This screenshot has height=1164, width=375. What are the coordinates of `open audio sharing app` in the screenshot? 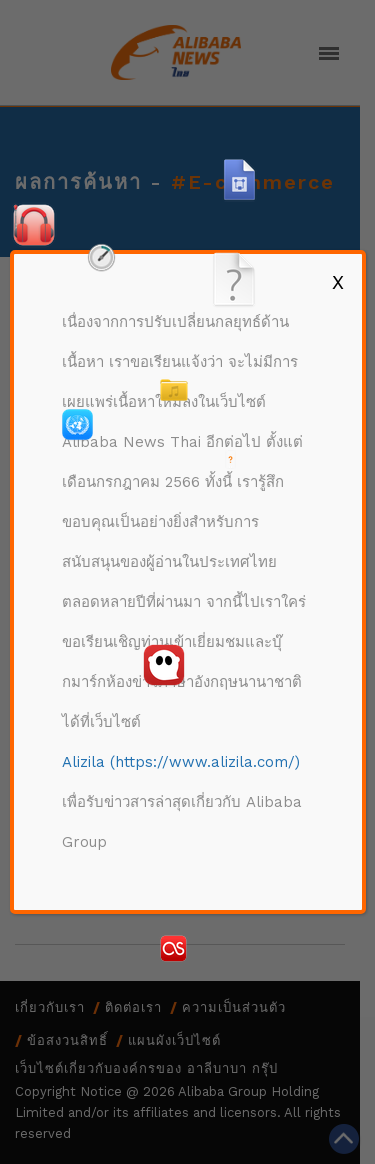 It's located at (34, 225).